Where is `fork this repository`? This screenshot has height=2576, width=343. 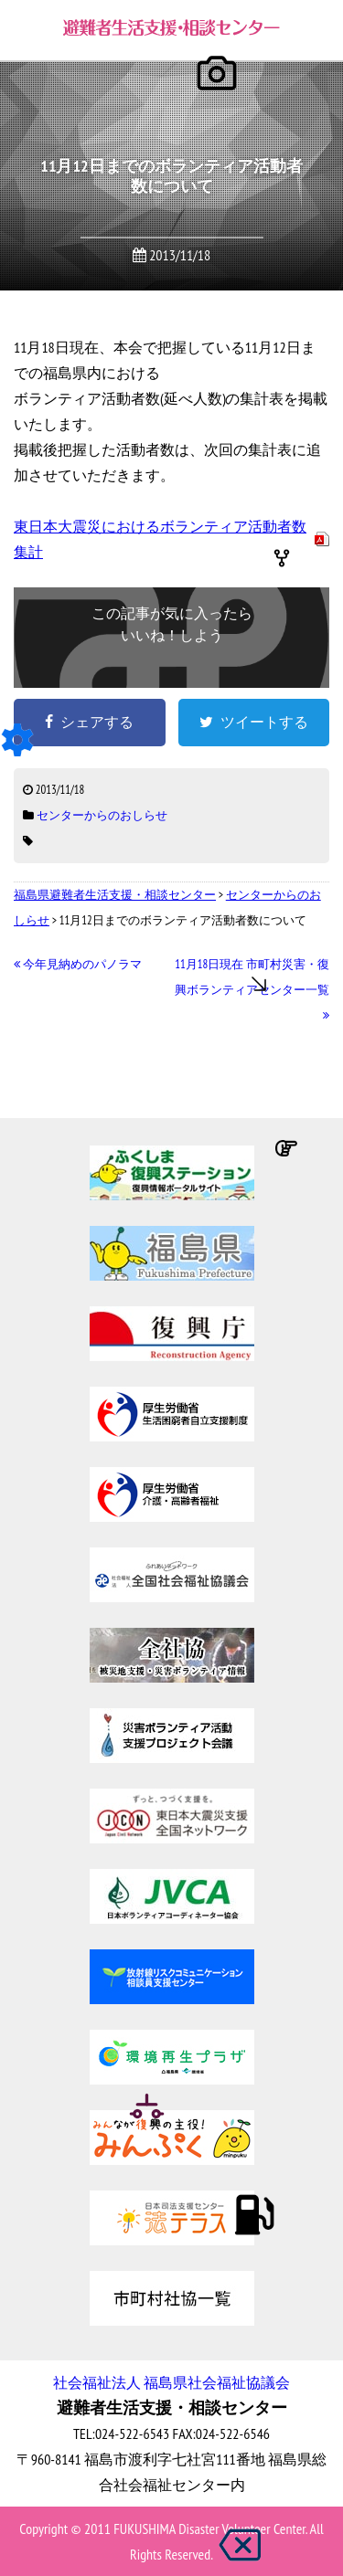 fork this repository is located at coordinates (282, 558).